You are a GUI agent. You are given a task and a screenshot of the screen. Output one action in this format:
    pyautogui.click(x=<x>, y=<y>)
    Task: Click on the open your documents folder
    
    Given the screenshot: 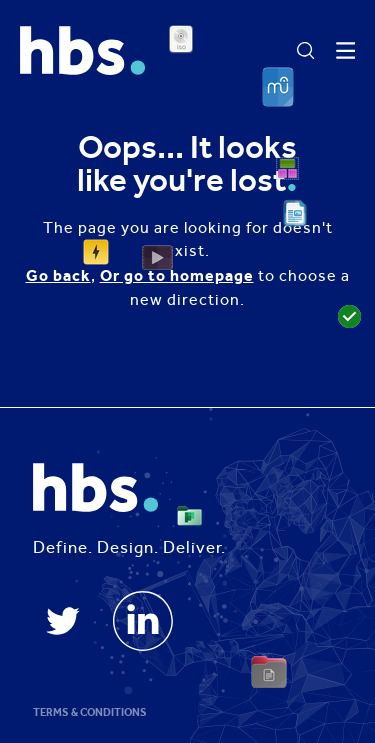 What is the action you would take?
    pyautogui.click(x=269, y=672)
    